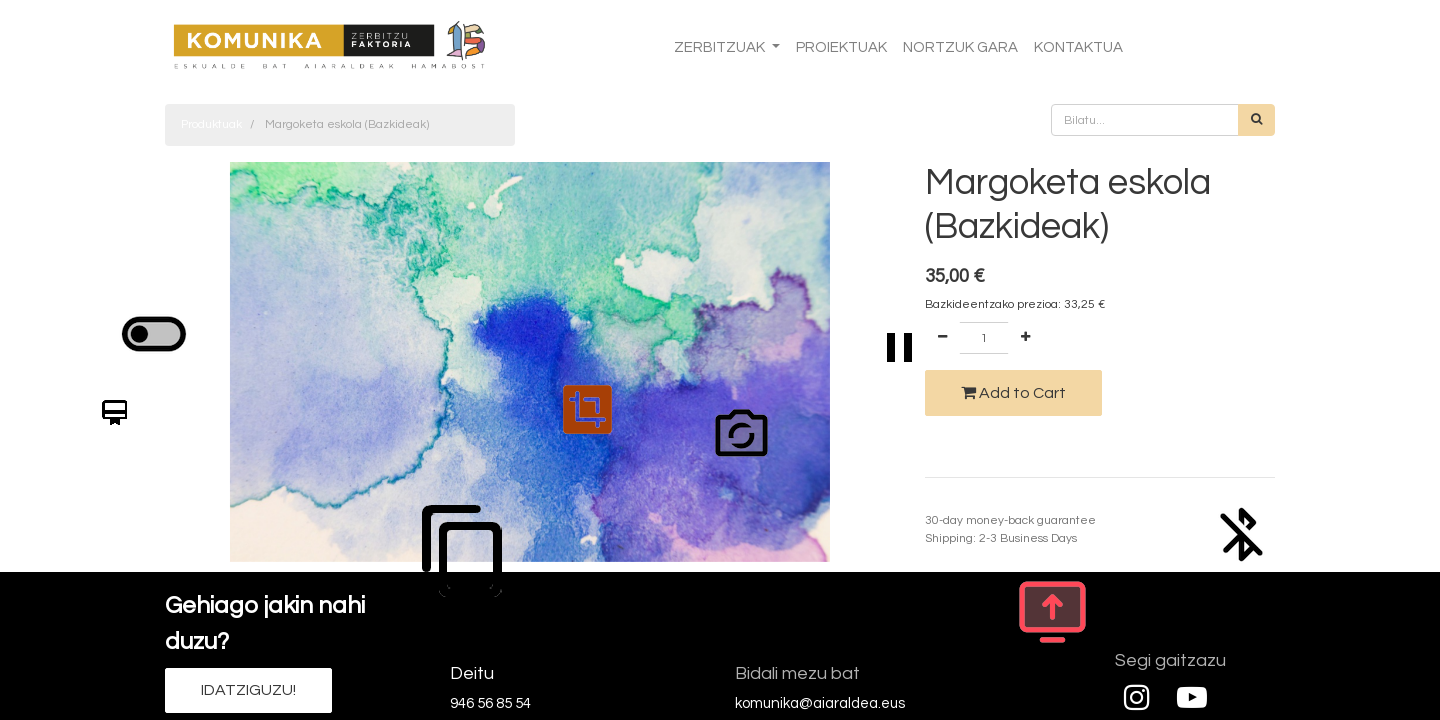 Image resolution: width=1440 pixels, height=720 pixels. I want to click on access party mode camera effects, so click(741, 435).